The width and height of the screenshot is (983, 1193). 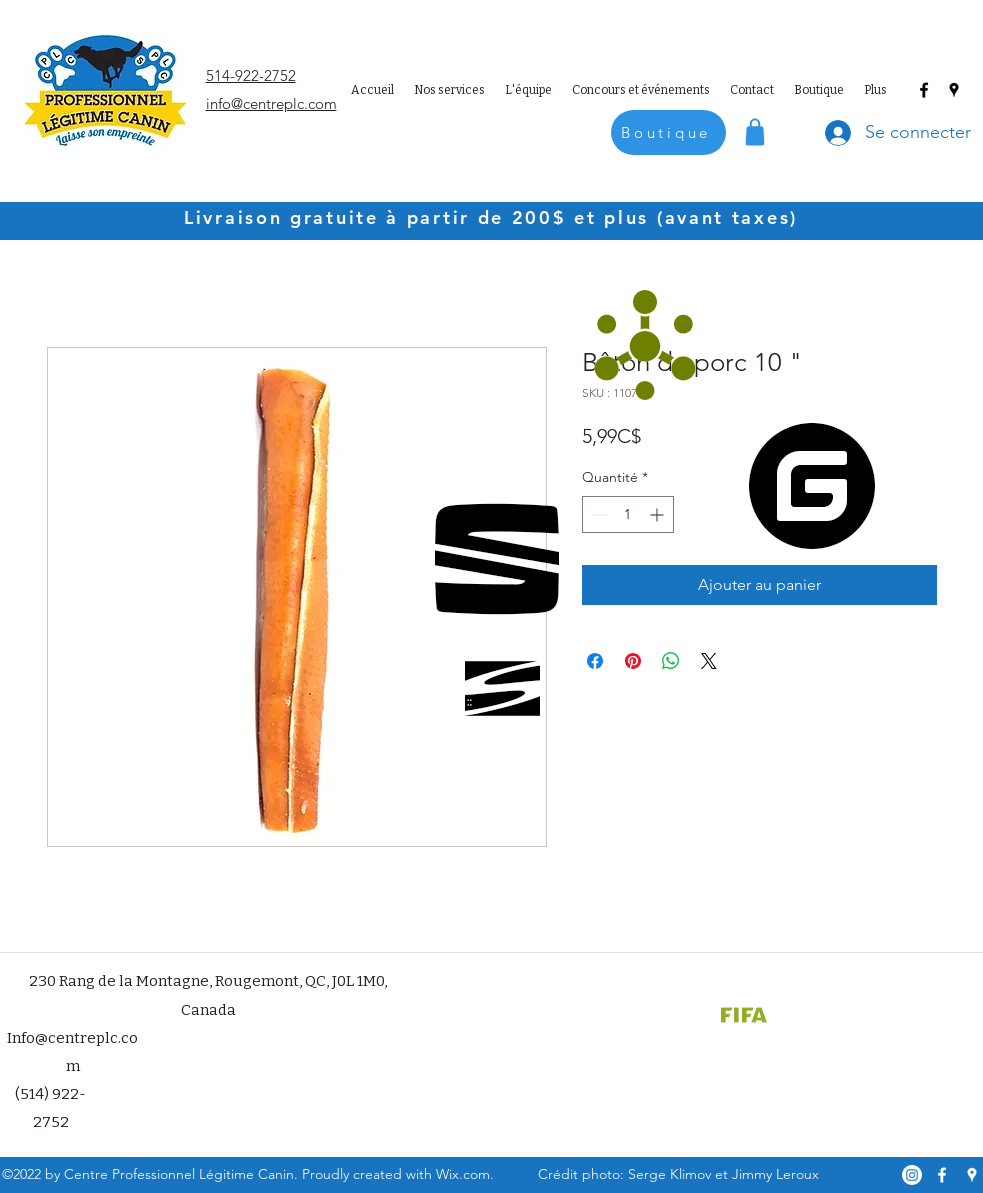 What do you see at coordinates (502, 688) in the screenshot?
I see `apache subversion version control system logo` at bounding box center [502, 688].